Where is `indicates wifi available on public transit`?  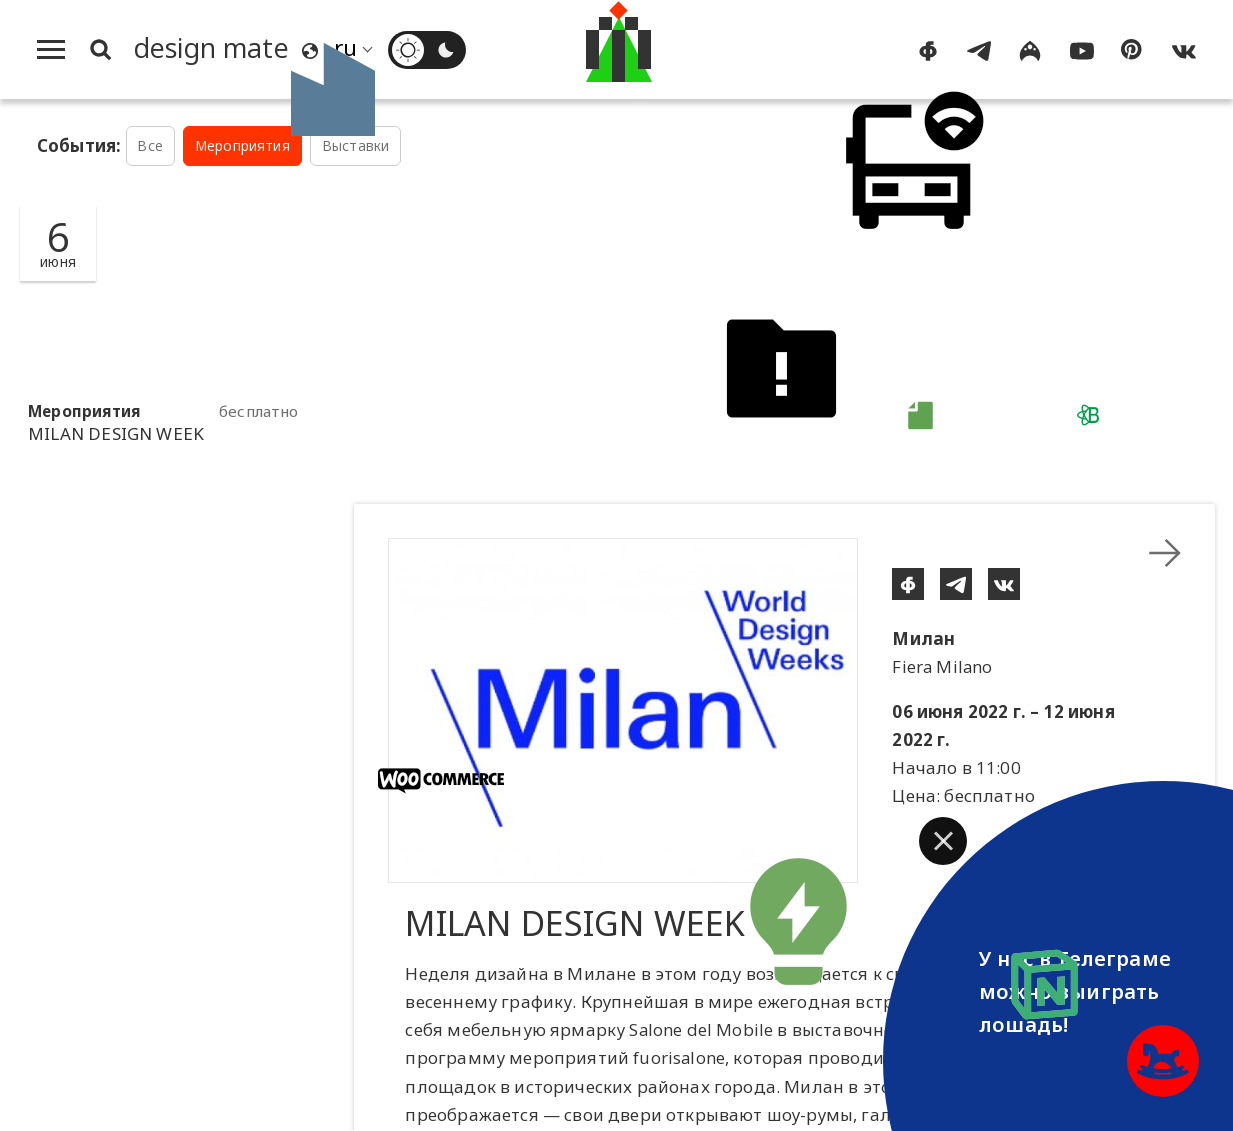
indicates wifi available on public transit is located at coordinates (911, 163).